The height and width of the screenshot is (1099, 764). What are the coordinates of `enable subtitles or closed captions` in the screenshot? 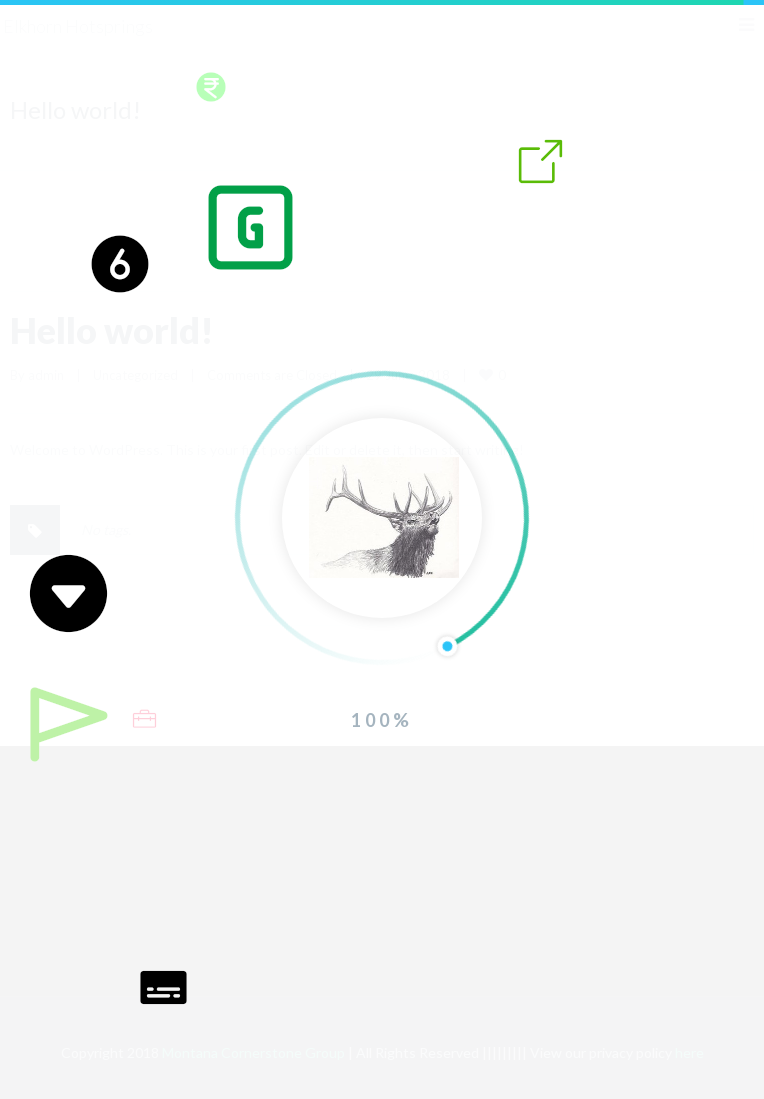 It's located at (163, 987).